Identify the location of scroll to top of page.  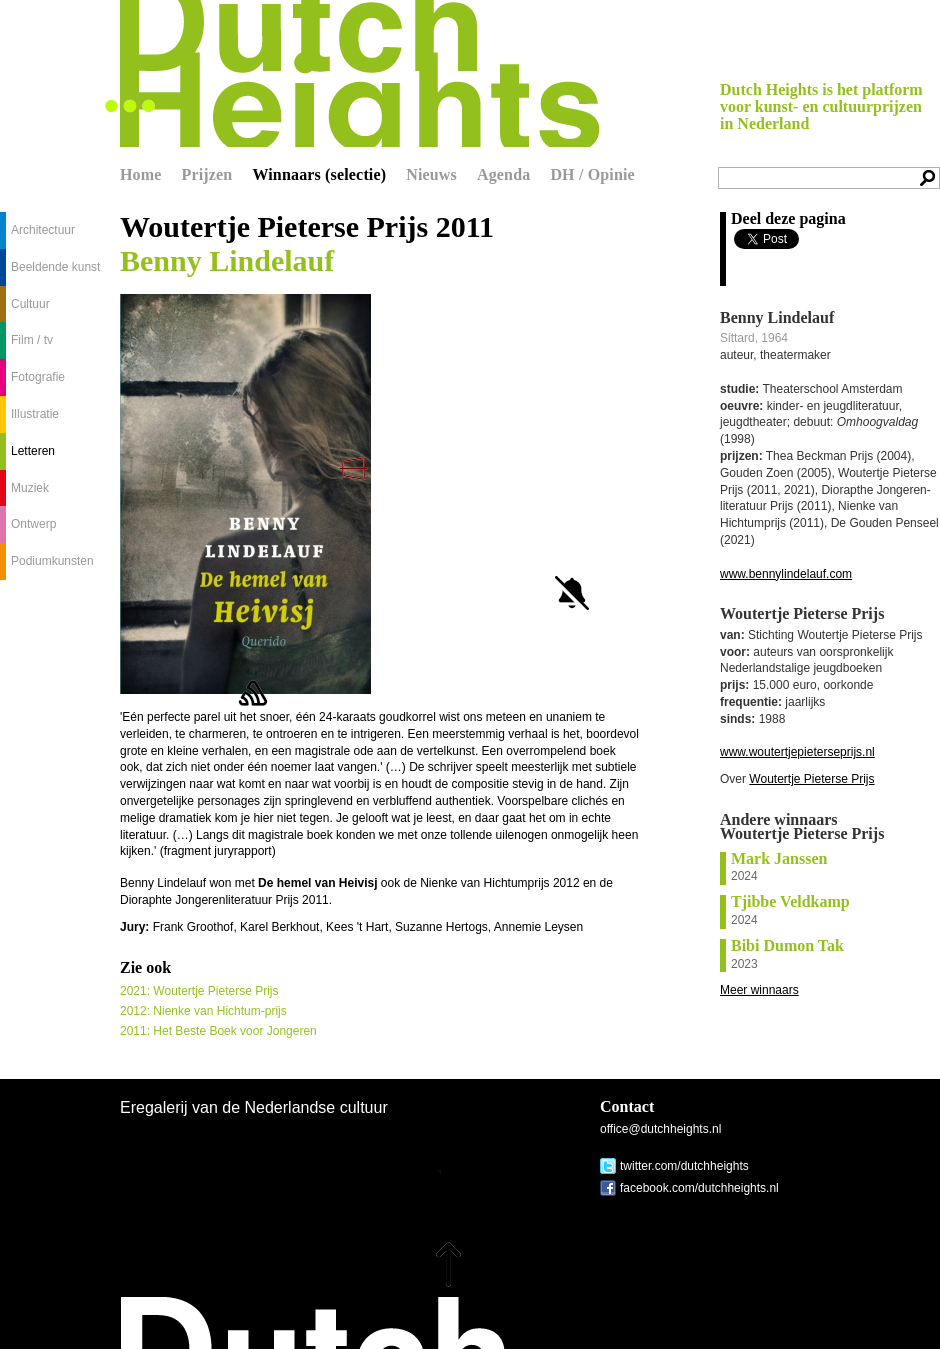
(448, 1264).